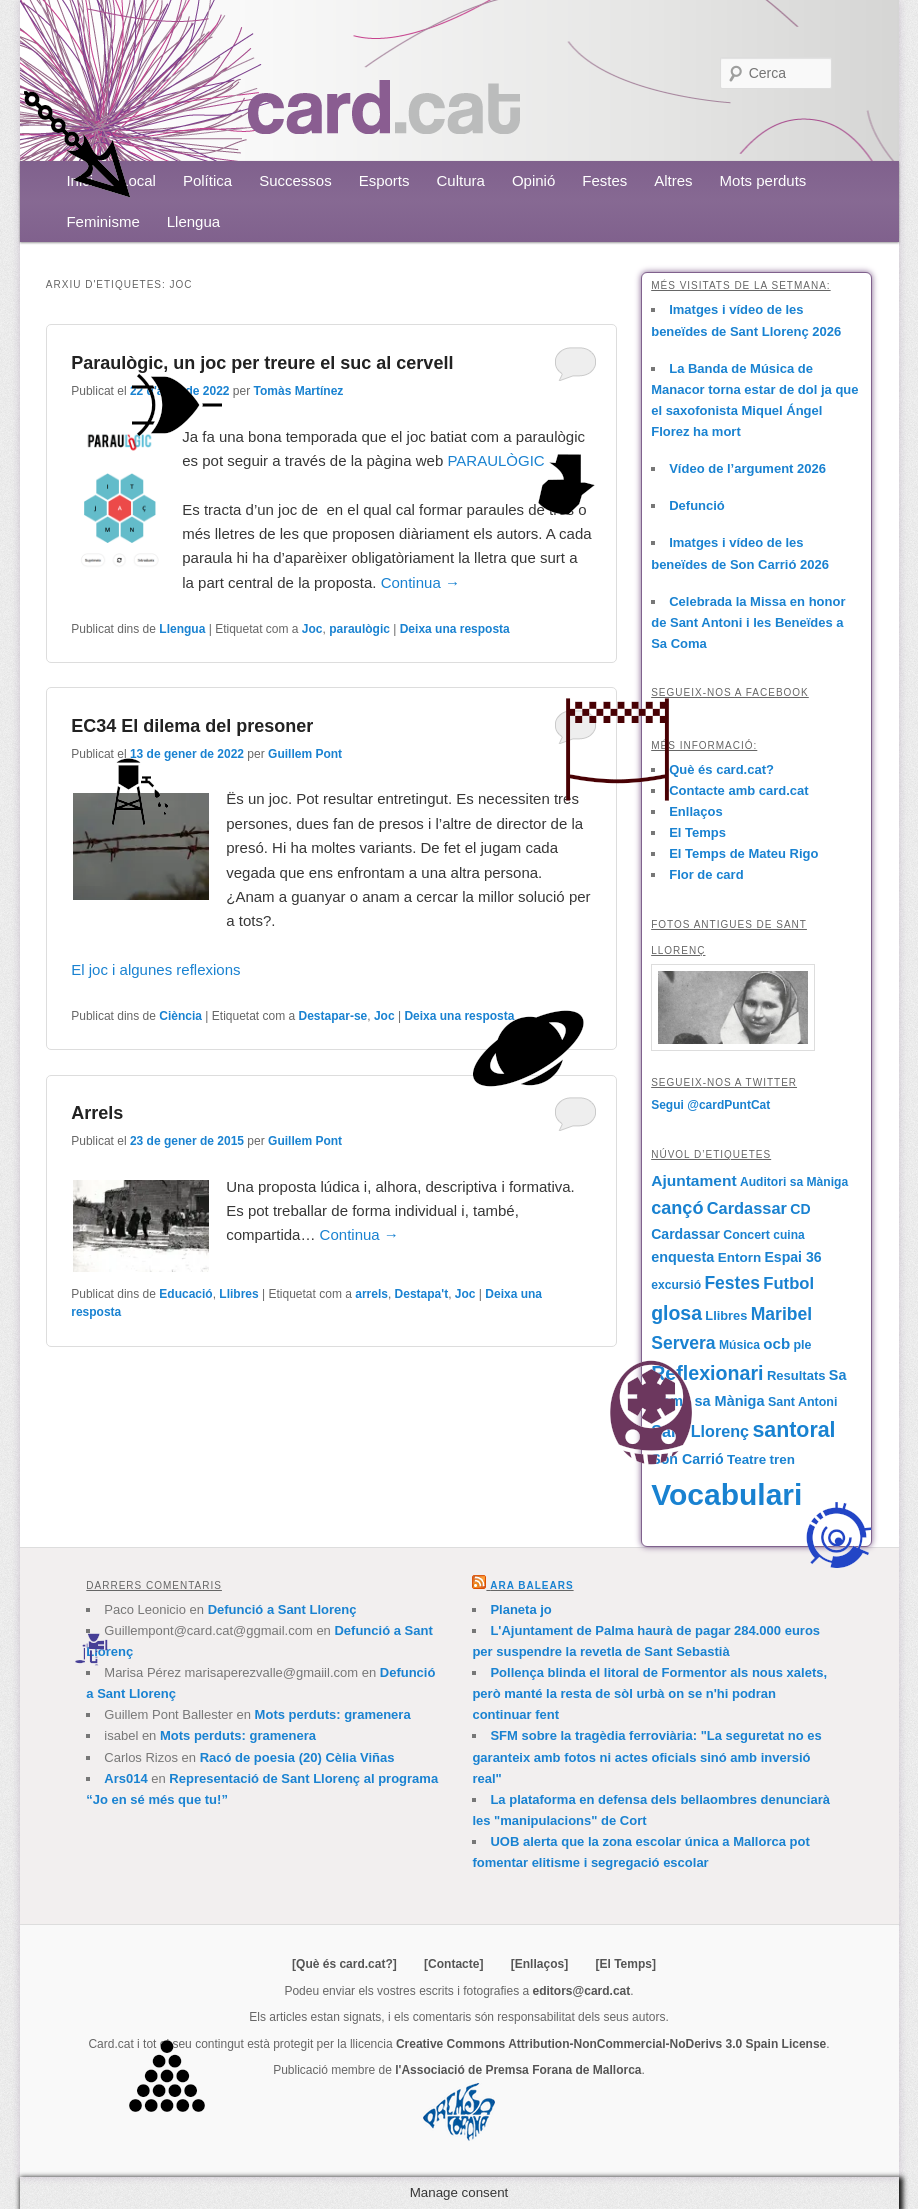  What do you see at coordinates (142, 791) in the screenshot?
I see `view water storage levels` at bounding box center [142, 791].